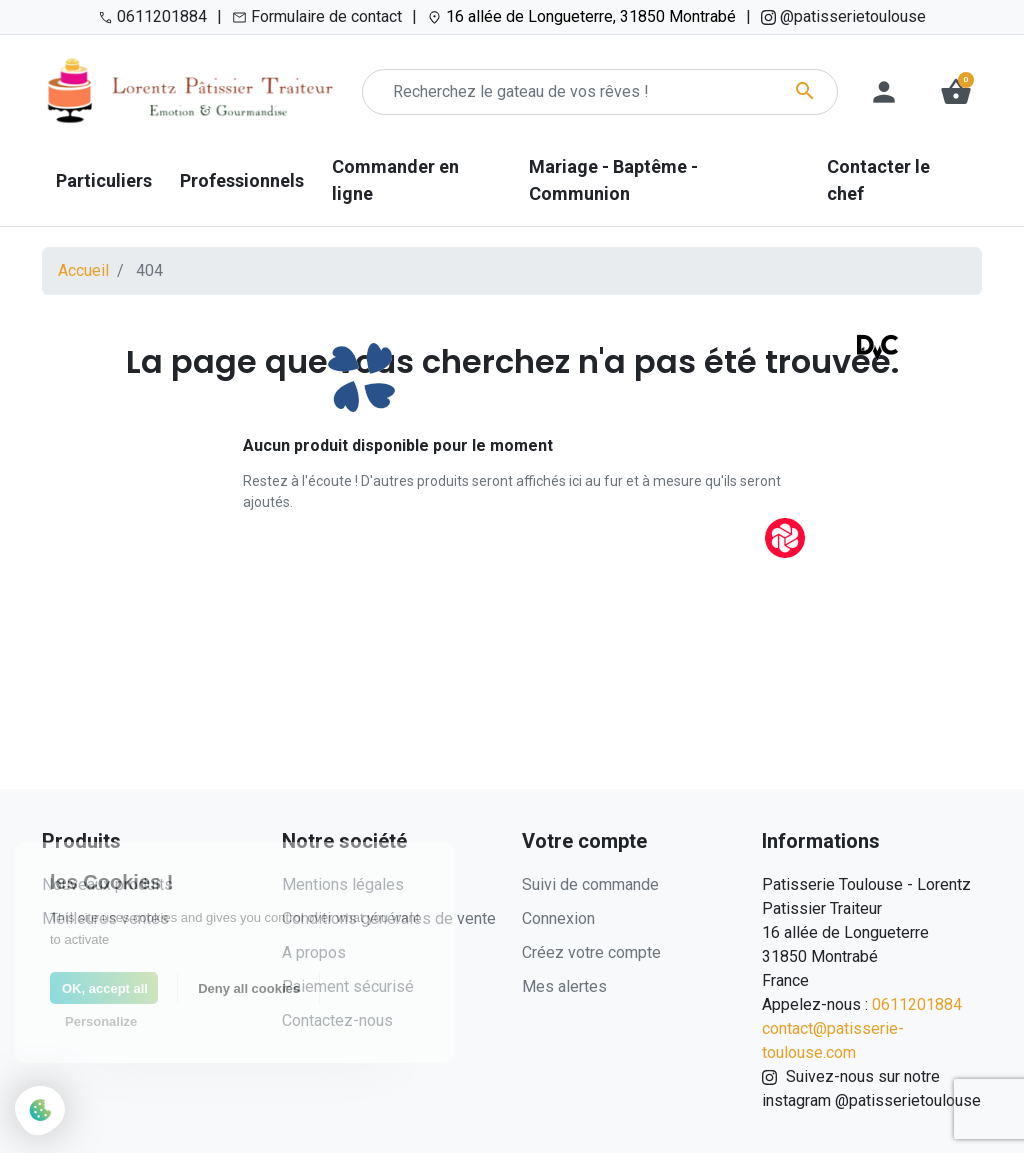 This screenshot has height=1153, width=1024. I want to click on chromatic logo, so click(785, 538).